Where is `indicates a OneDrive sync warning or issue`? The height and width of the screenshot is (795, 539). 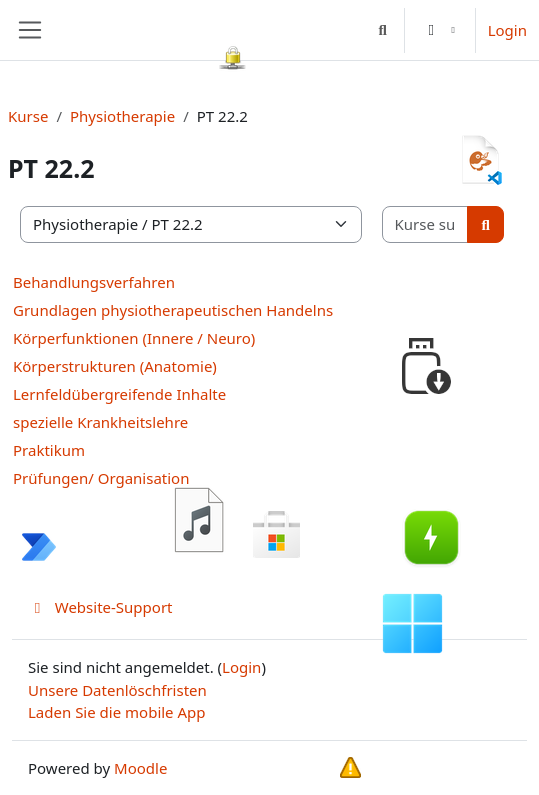
indicates a OneDrive sync warning or issue is located at coordinates (350, 767).